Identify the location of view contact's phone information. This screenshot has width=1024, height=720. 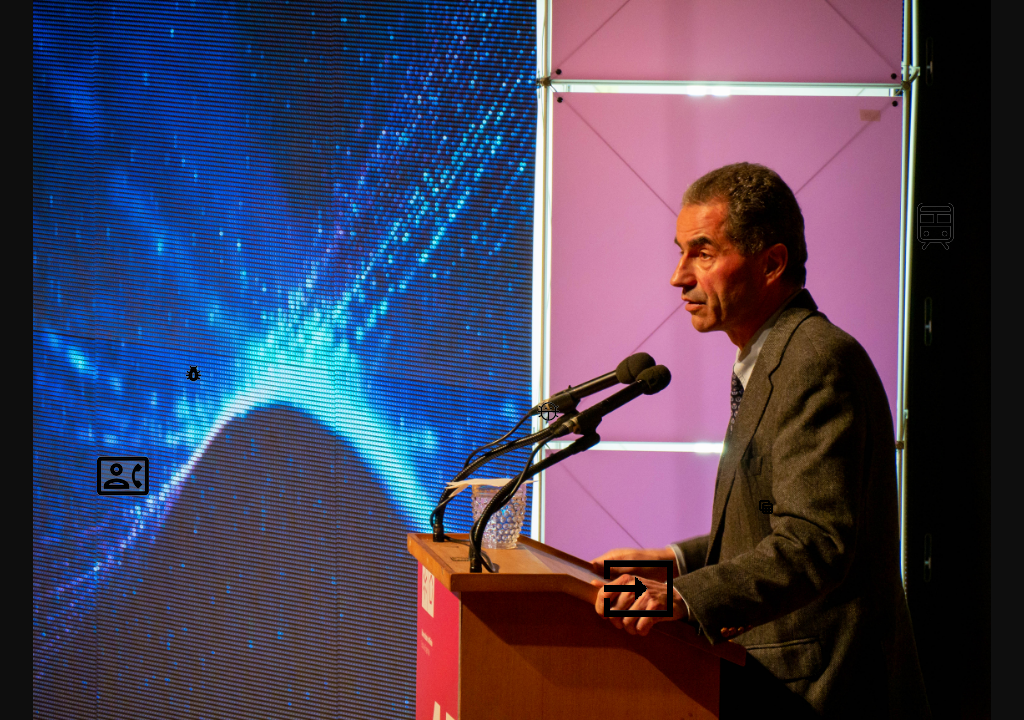
(123, 476).